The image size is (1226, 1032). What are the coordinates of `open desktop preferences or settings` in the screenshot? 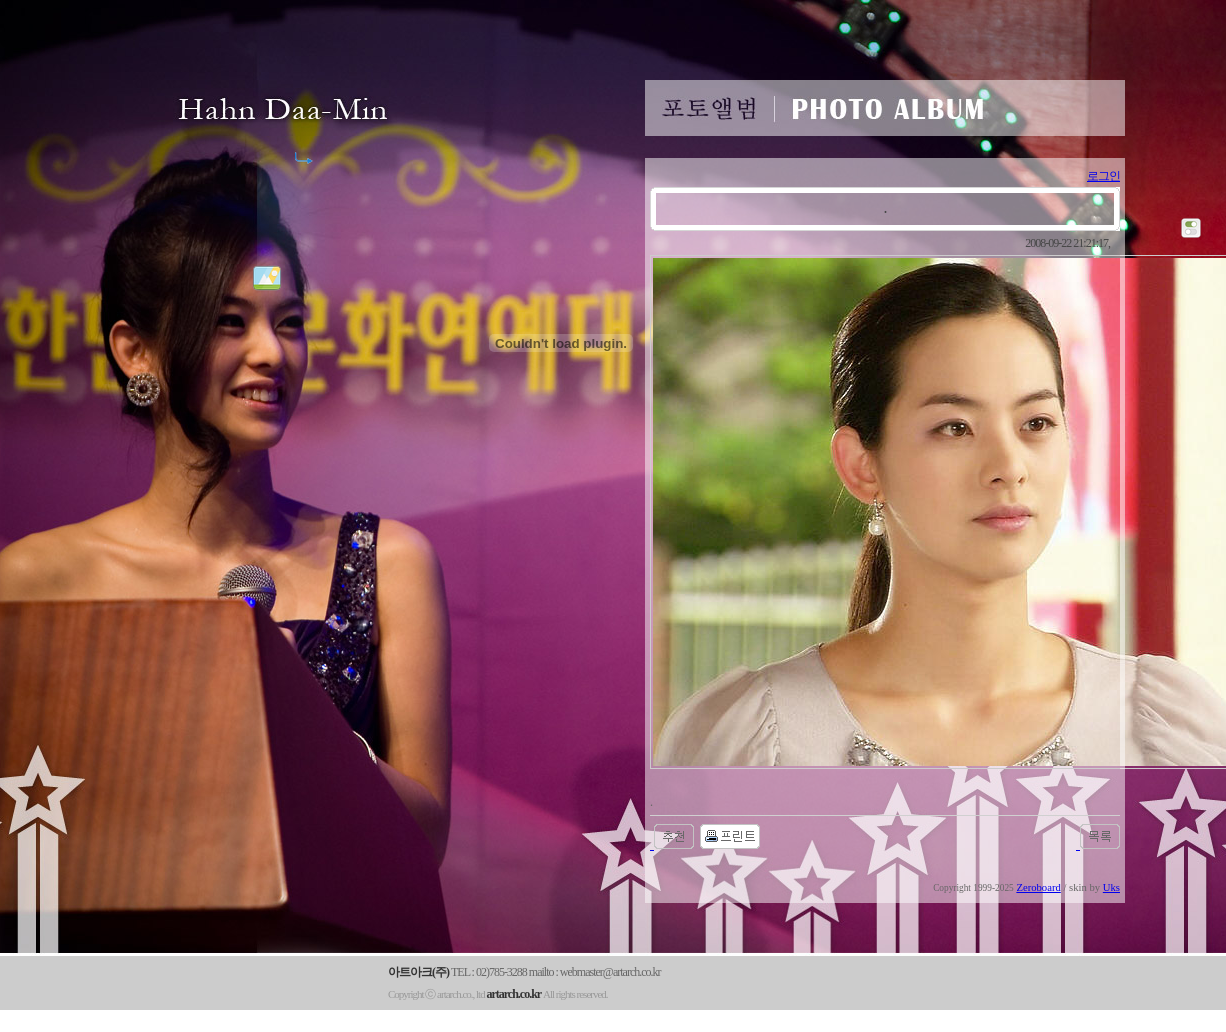 It's located at (1191, 228).